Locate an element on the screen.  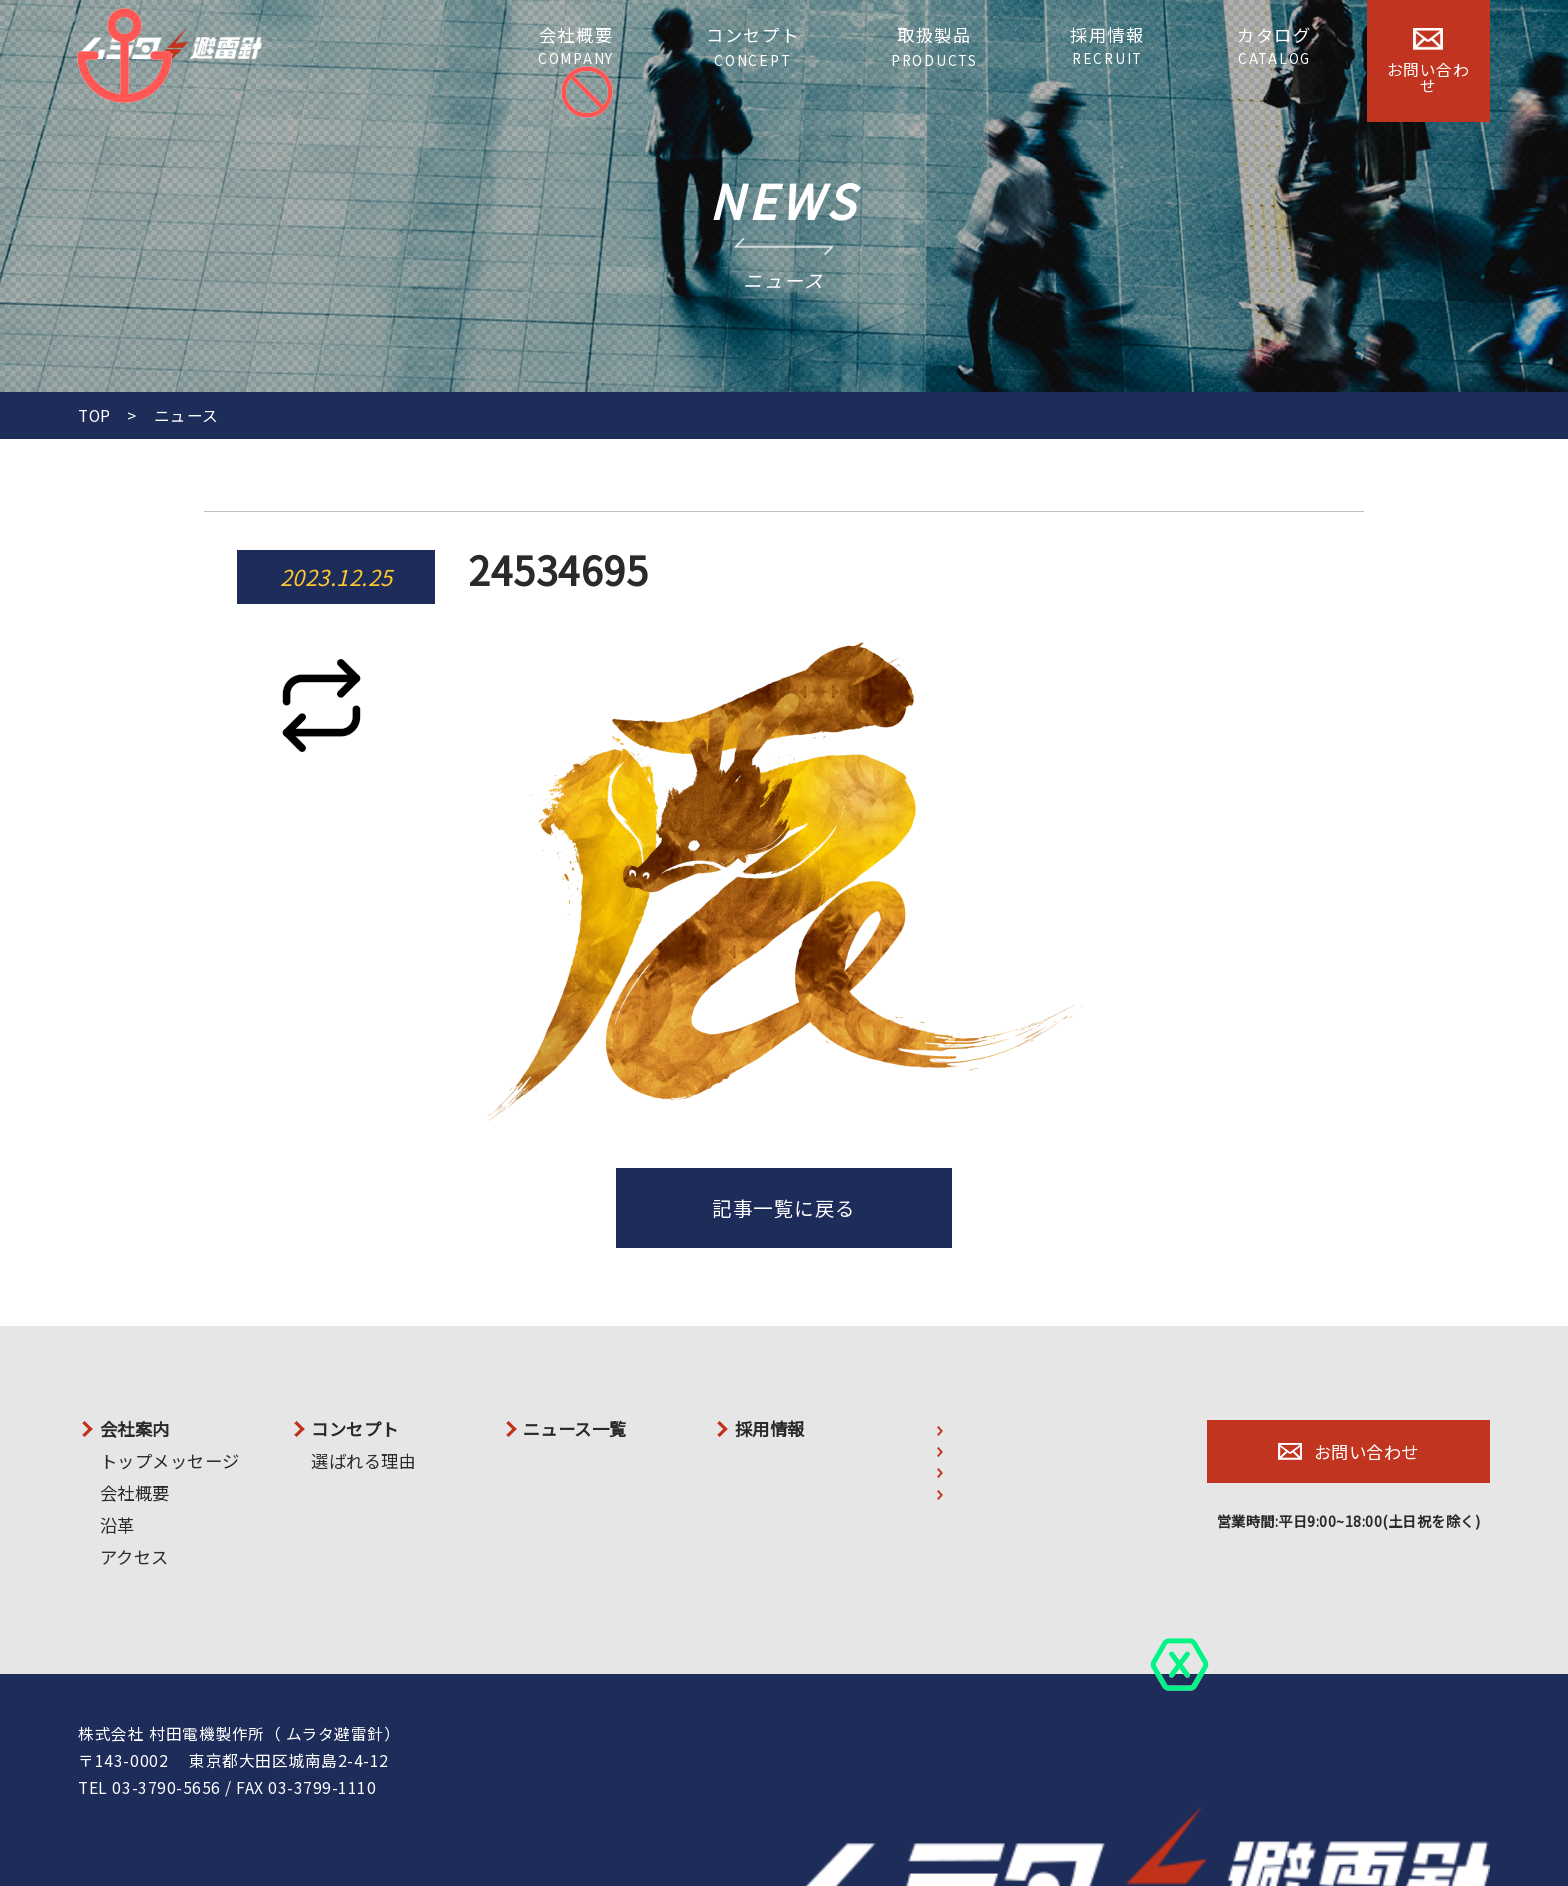
enable repeat or loop mode is located at coordinates (321, 705).